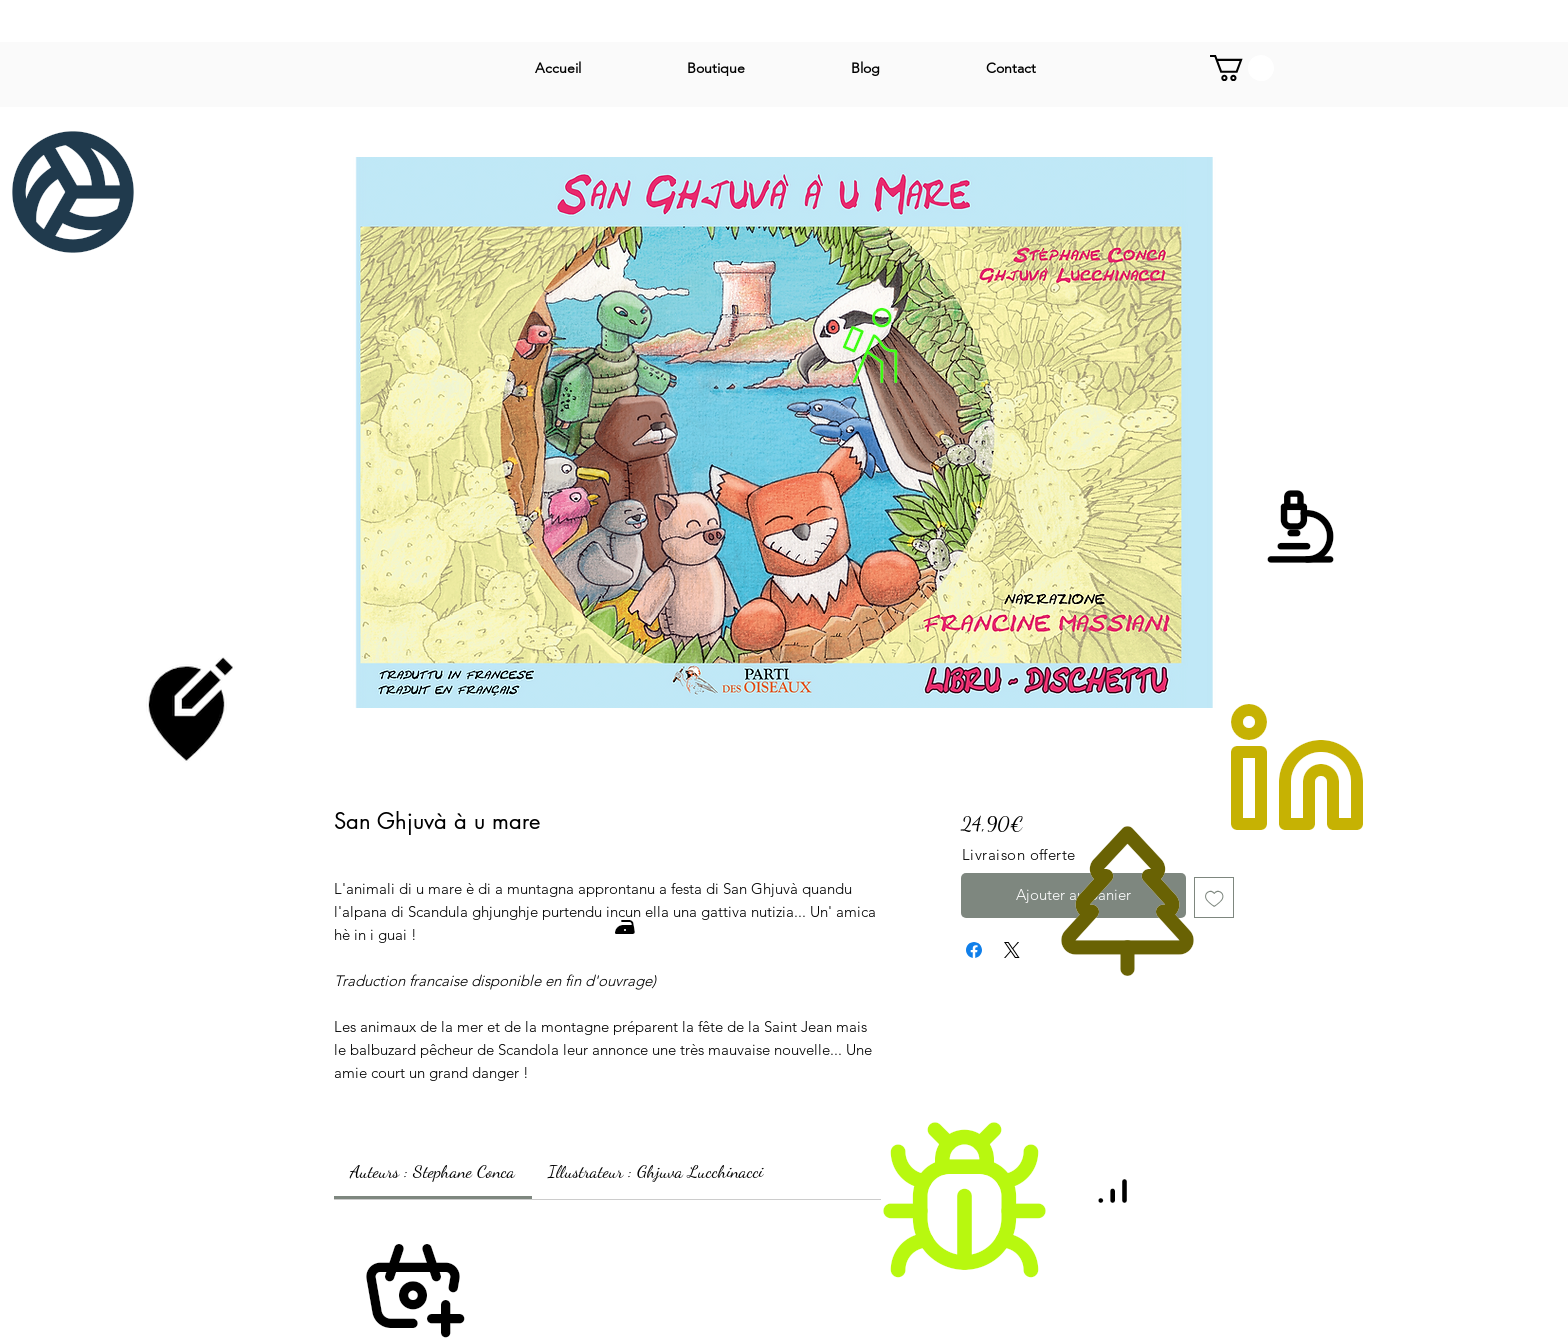 Image resolution: width=1568 pixels, height=1342 pixels. I want to click on access scientific or research tools, so click(1300, 526).